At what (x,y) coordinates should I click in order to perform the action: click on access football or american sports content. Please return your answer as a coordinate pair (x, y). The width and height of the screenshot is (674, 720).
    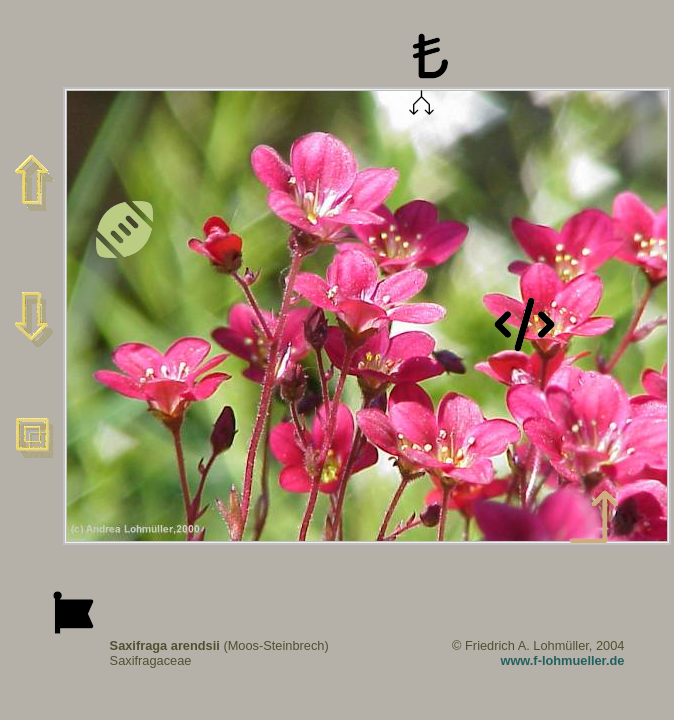
    Looking at the image, I should click on (124, 229).